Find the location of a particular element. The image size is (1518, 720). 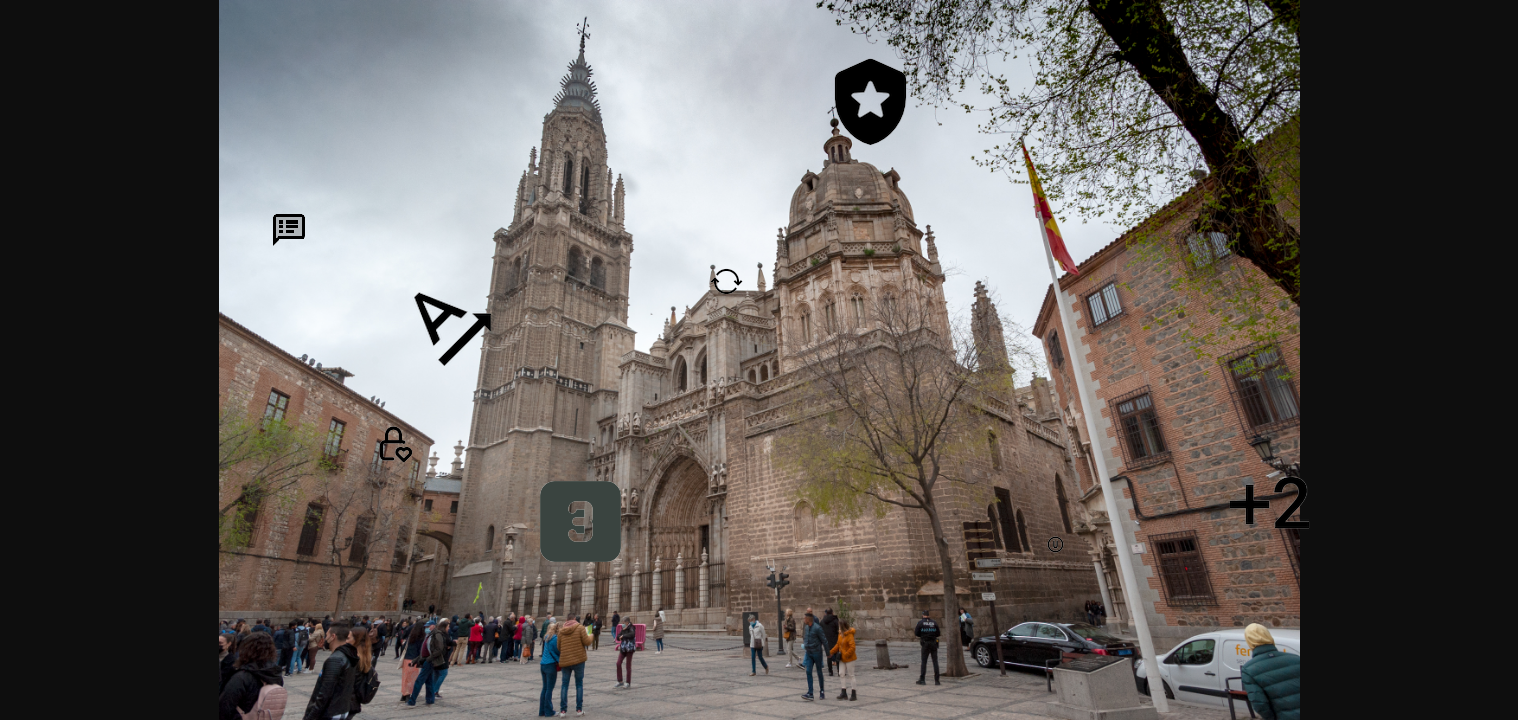

access local police or emergency services is located at coordinates (870, 101).